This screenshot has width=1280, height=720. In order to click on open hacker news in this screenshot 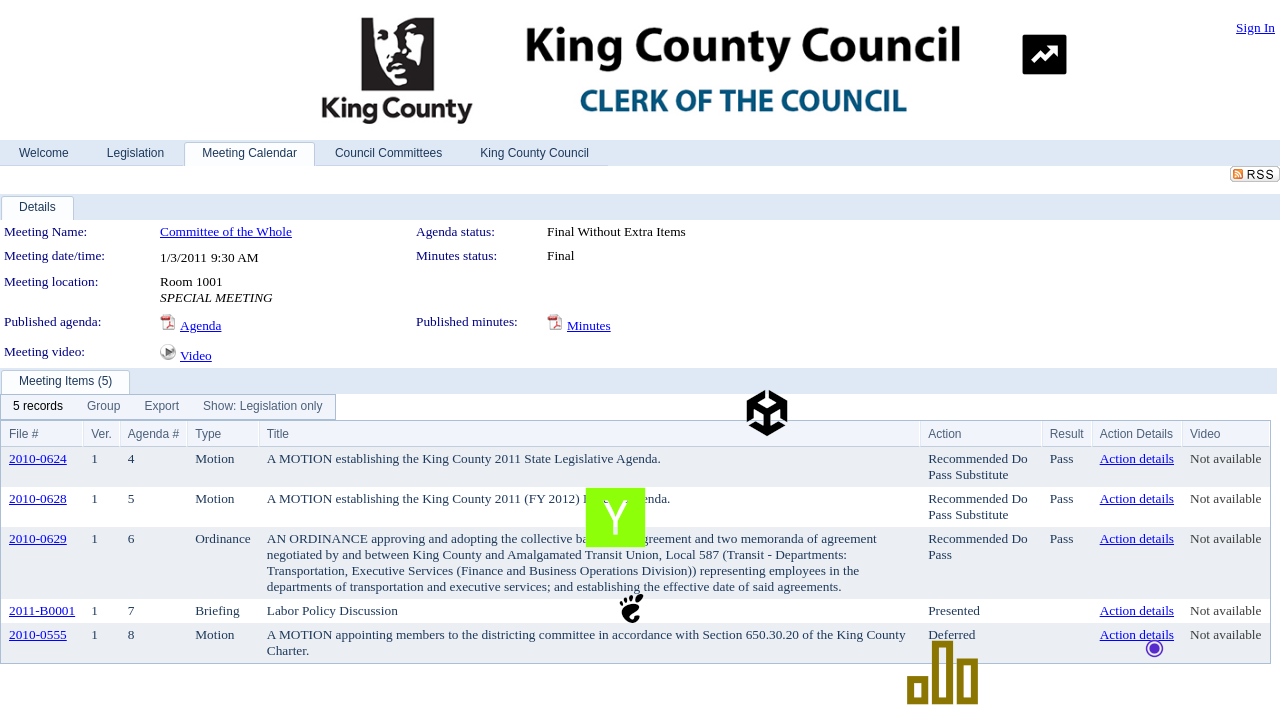, I will do `click(615, 517)`.